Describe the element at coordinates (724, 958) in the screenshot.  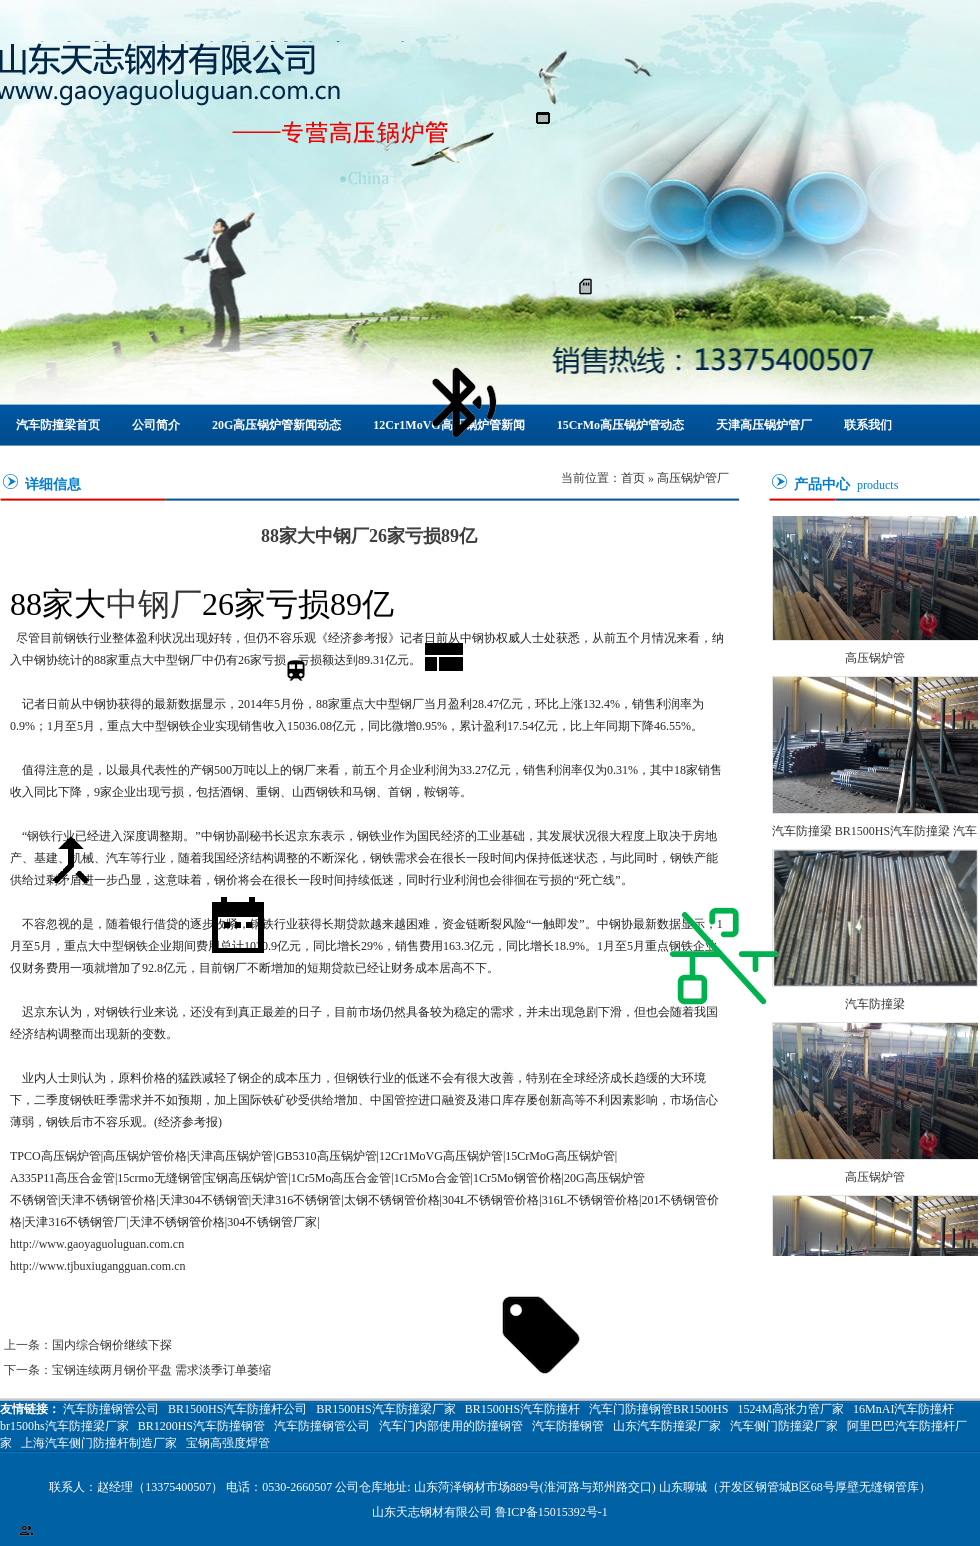
I see `network connection unavailable` at that location.